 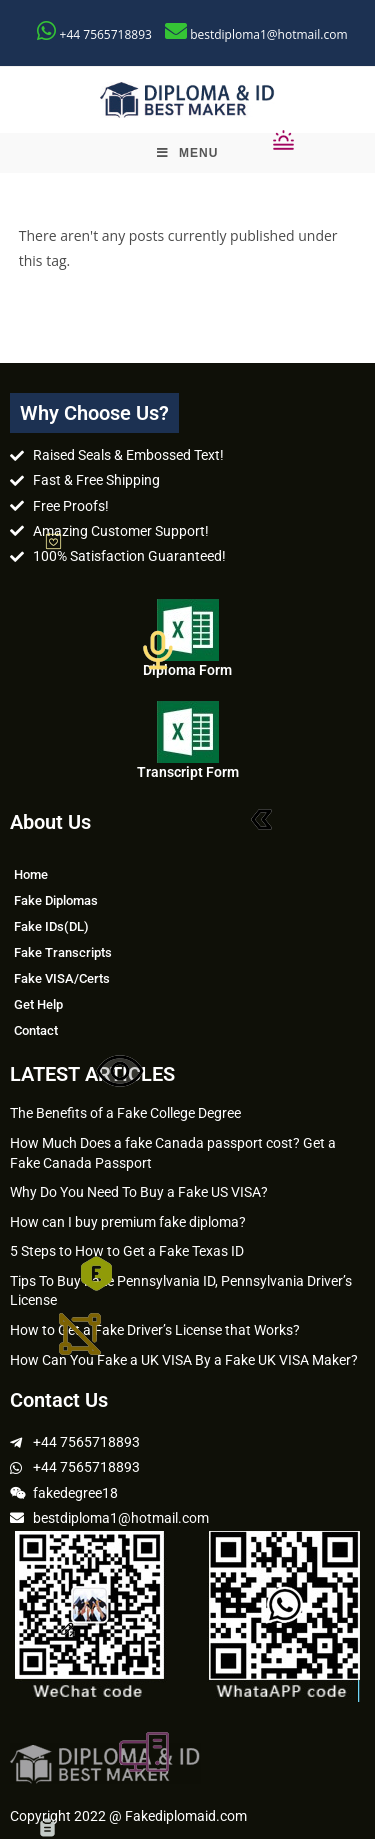 What do you see at coordinates (47, 1827) in the screenshot?
I see `view clipboard contents` at bounding box center [47, 1827].